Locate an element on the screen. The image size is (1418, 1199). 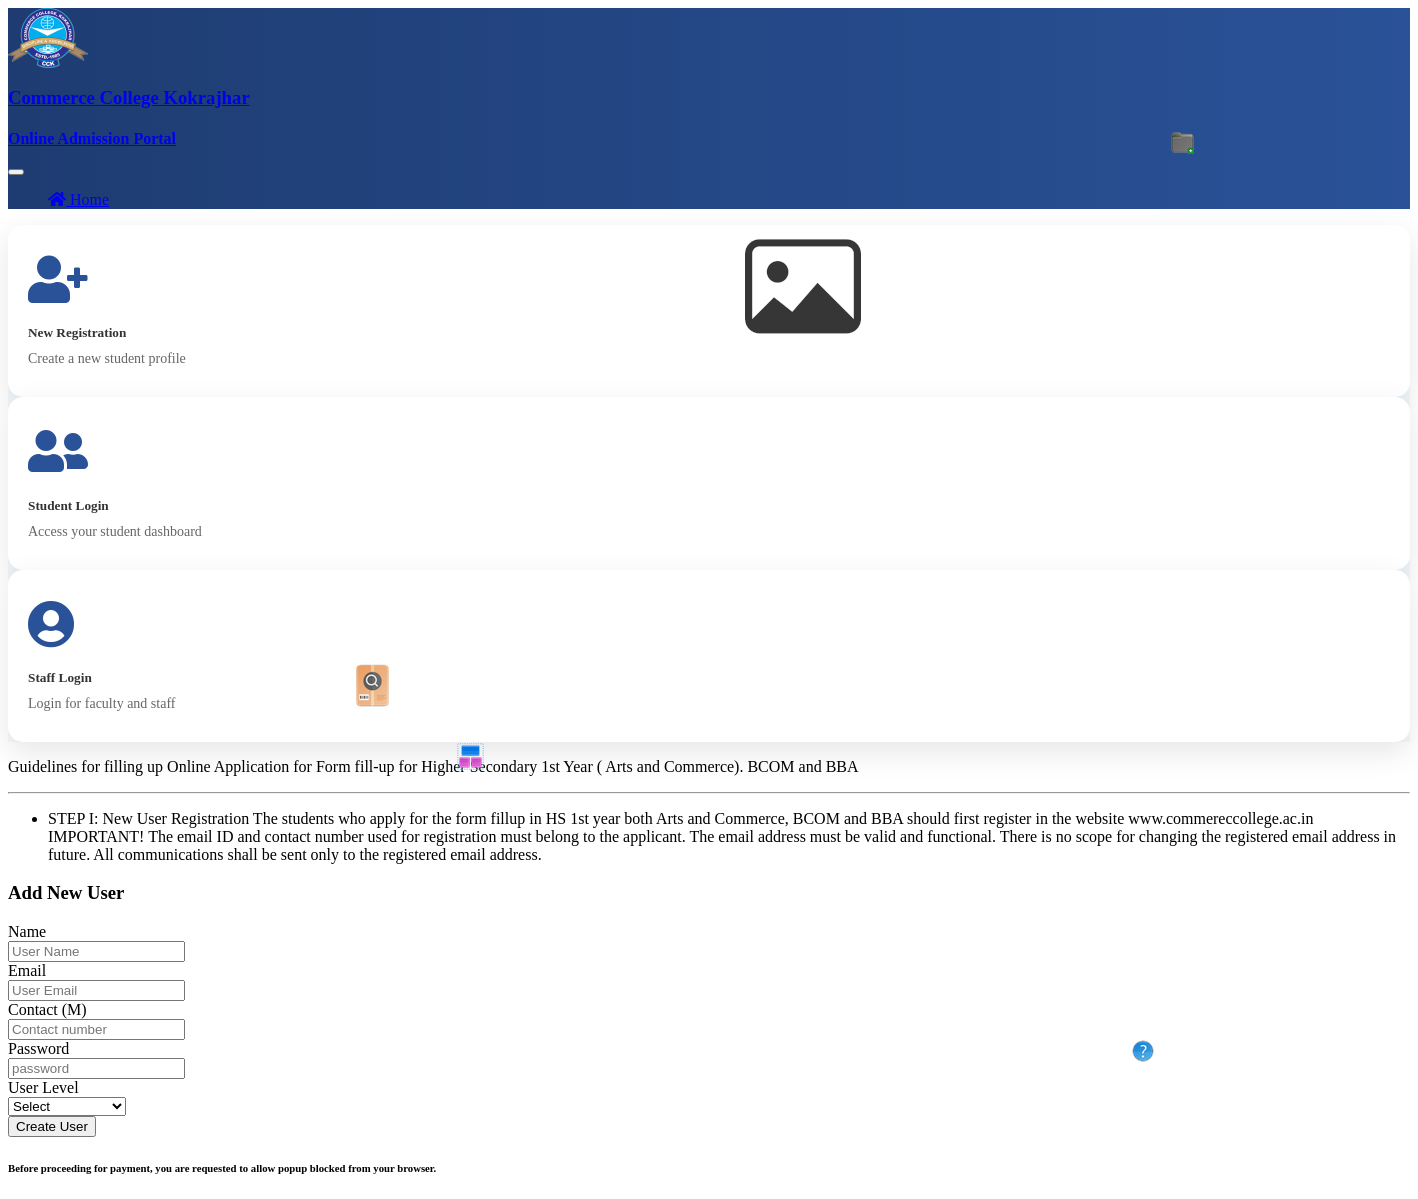
create a new folder is located at coordinates (1182, 142).